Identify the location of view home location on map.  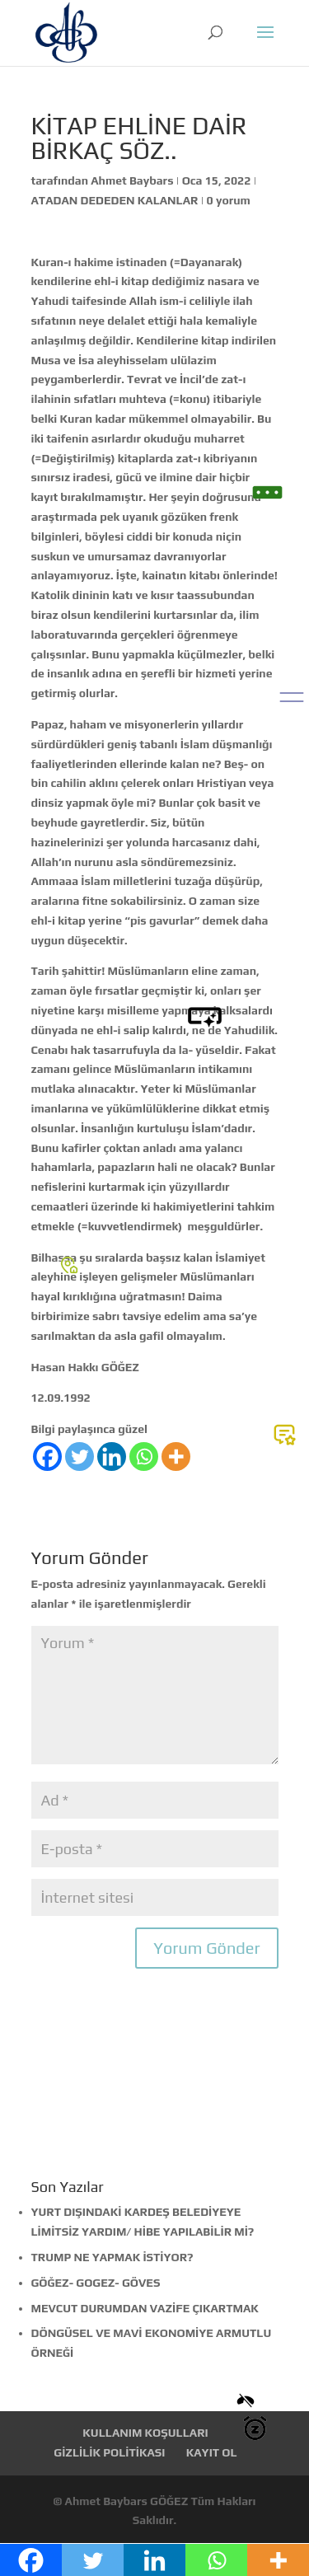
(69, 1265).